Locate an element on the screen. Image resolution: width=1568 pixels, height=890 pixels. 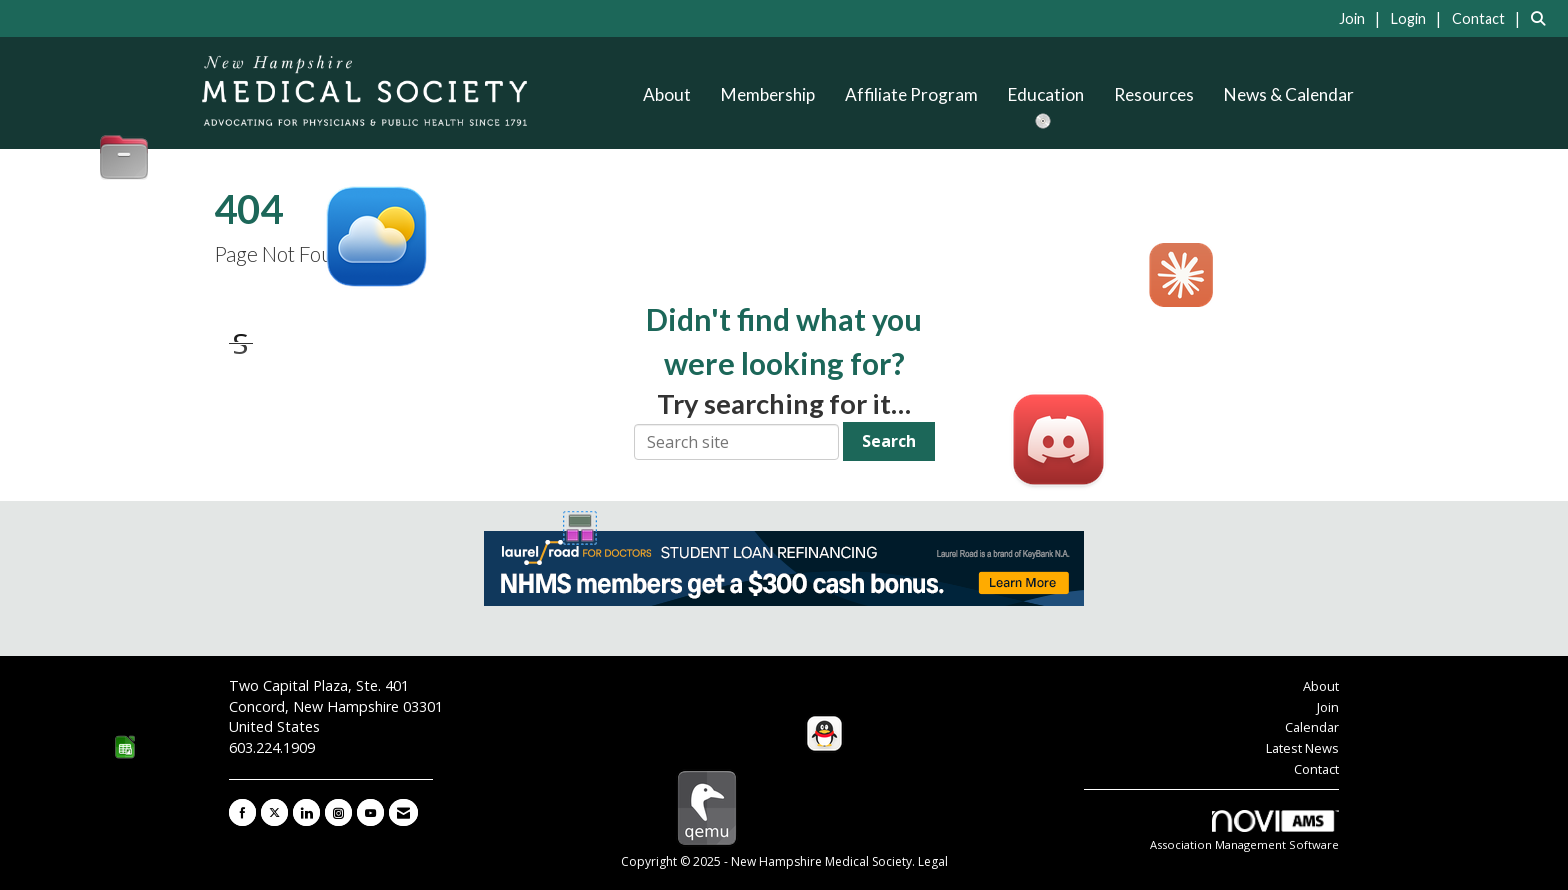
open the Claude AI assistant app is located at coordinates (1181, 275).